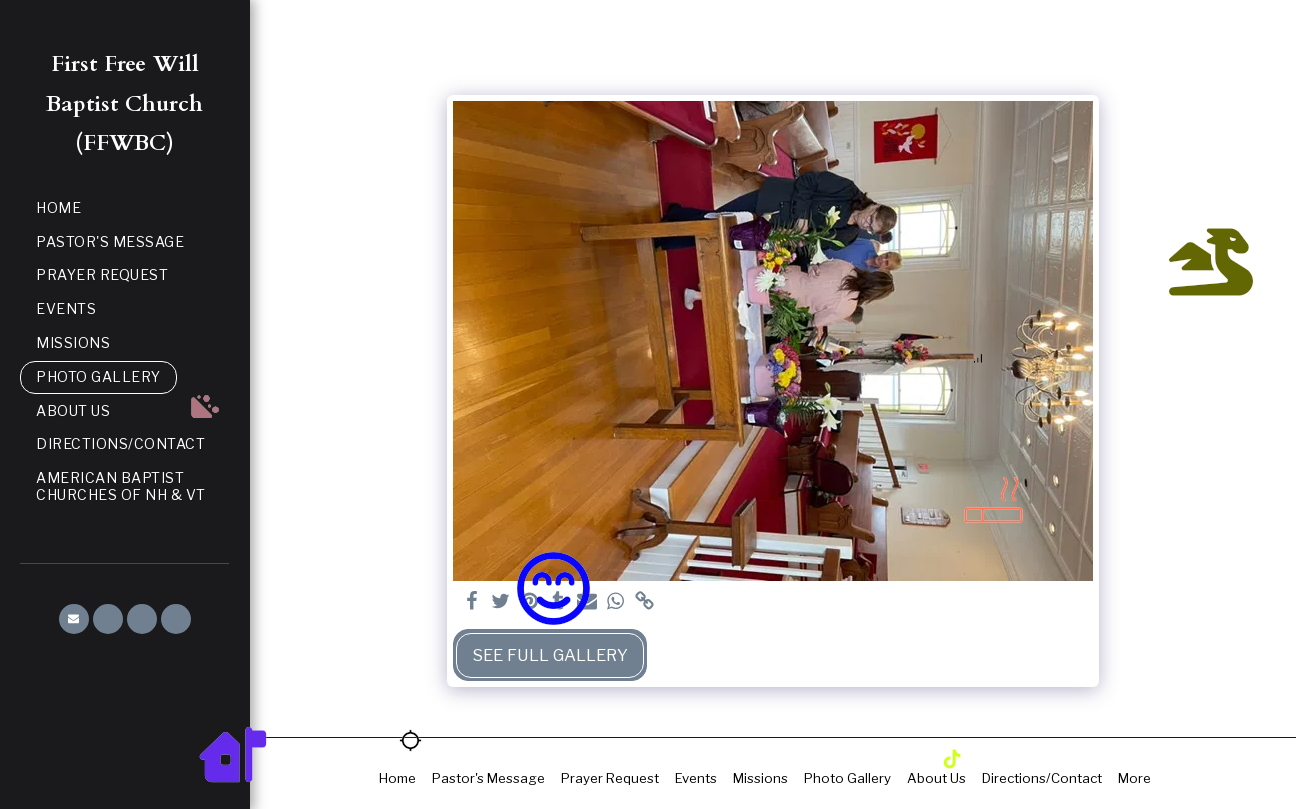  Describe the element at coordinates (982, 356) in the screenshot. I see `indicates medium cellular signal strength` at that location.